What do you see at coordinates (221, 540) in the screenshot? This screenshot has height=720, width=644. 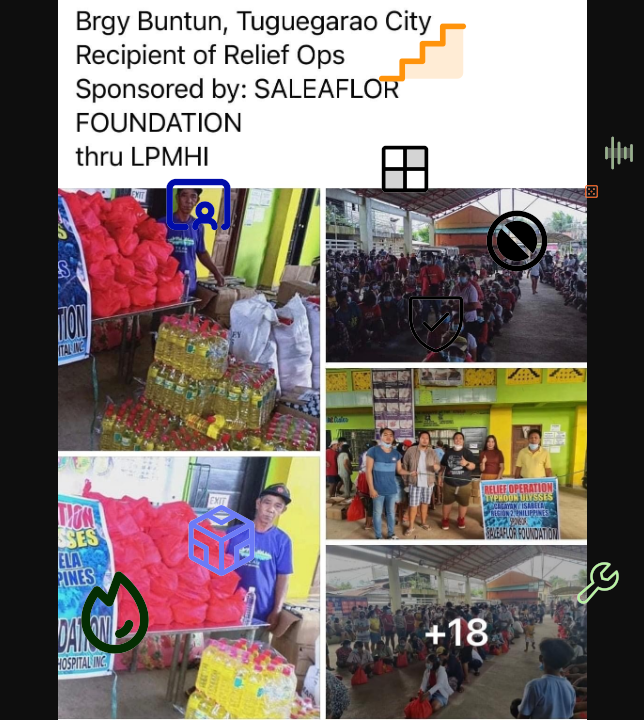 I see `open CodeSandbox development environment` at bounding box center [221, 540].